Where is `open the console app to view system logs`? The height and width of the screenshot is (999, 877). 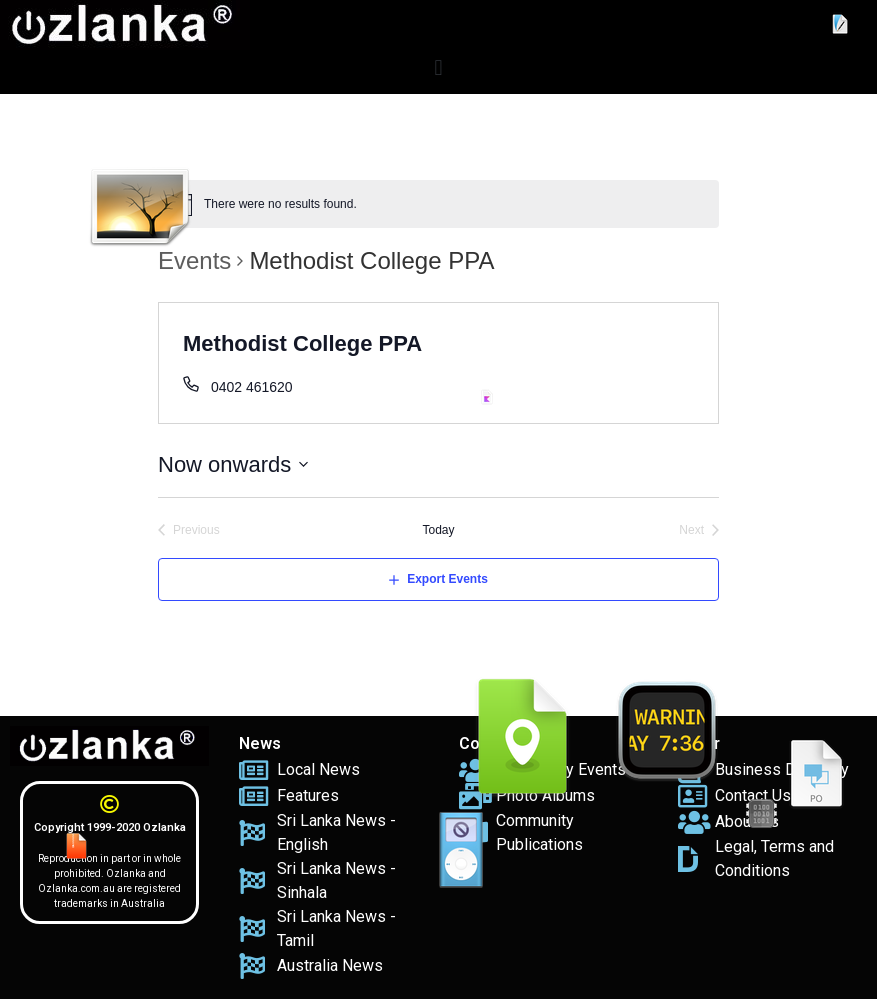
open the console app to view system logs is located at coordinates (667, 730).